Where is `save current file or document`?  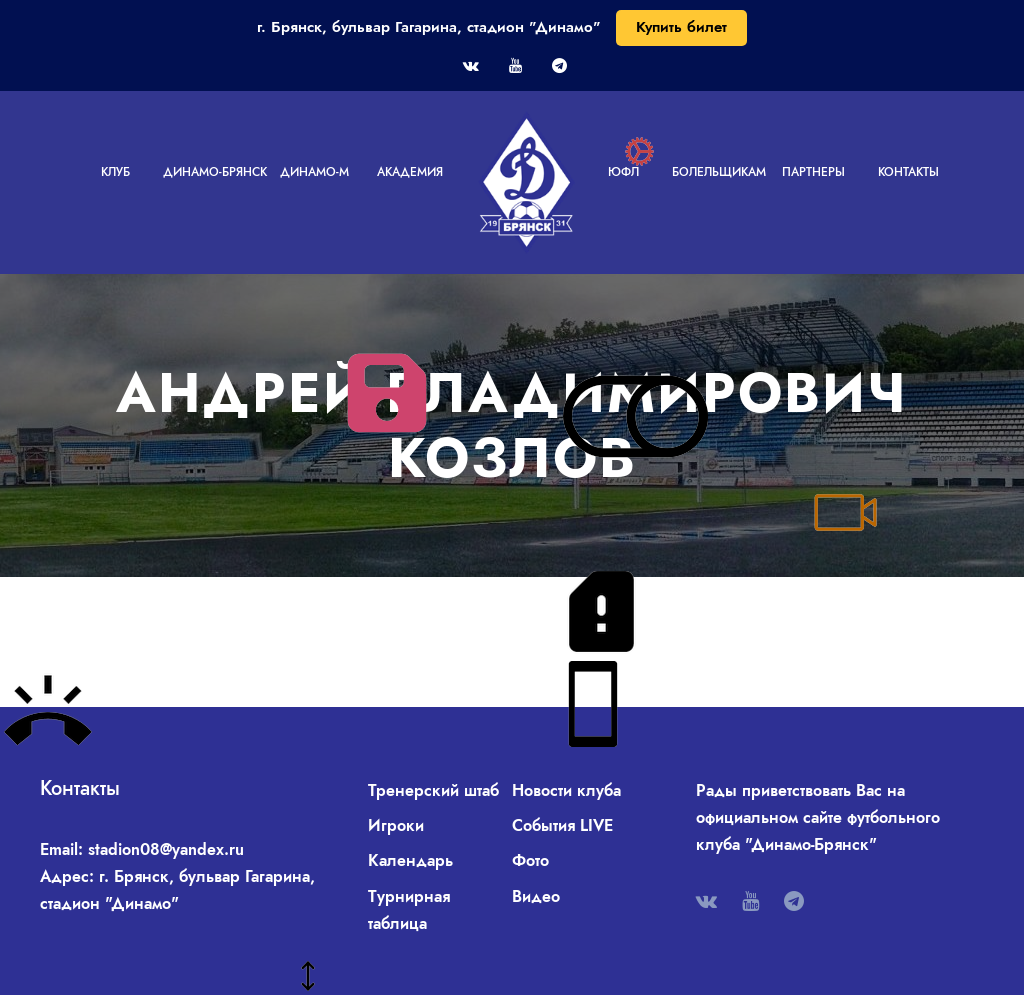 save current file or document is located at coordinates (387, 393).